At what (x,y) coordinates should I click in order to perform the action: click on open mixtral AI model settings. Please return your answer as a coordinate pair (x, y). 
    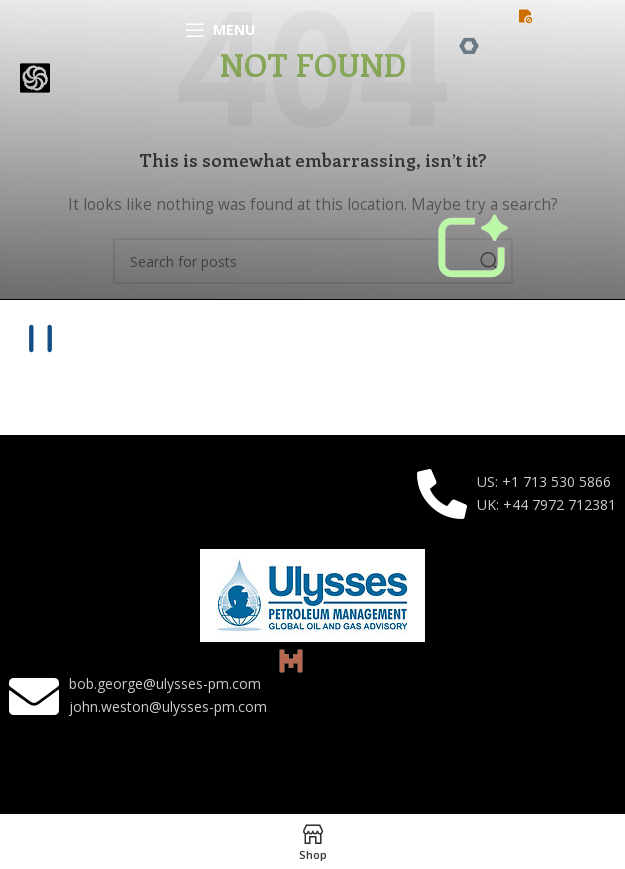
    Looking at the image, I should click on (291, 661).